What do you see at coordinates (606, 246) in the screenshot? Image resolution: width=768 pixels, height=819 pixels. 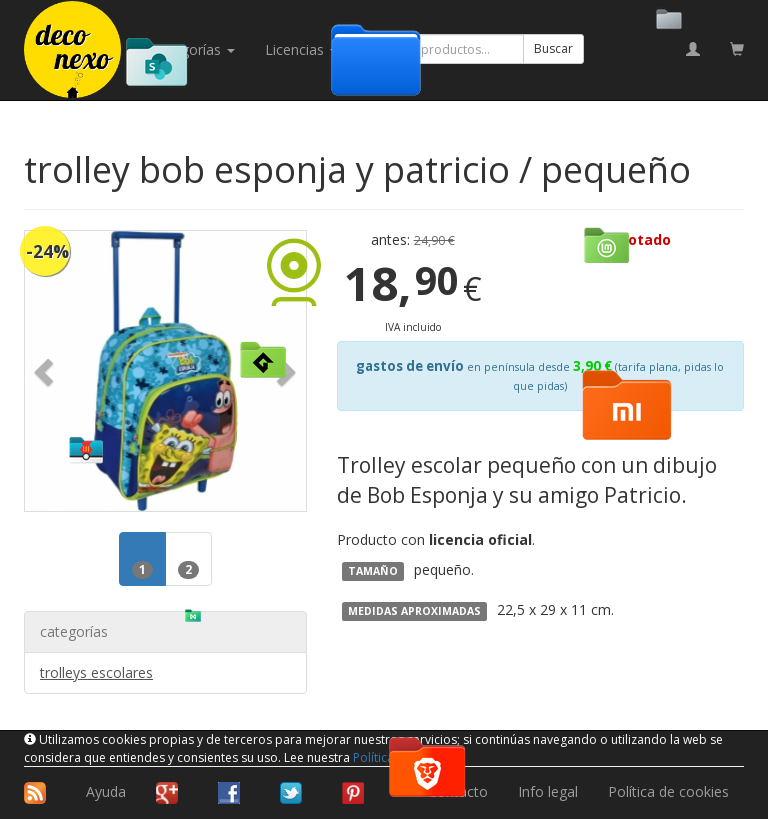 I see `open linux mint system folder` at bounding box center [606, 246].